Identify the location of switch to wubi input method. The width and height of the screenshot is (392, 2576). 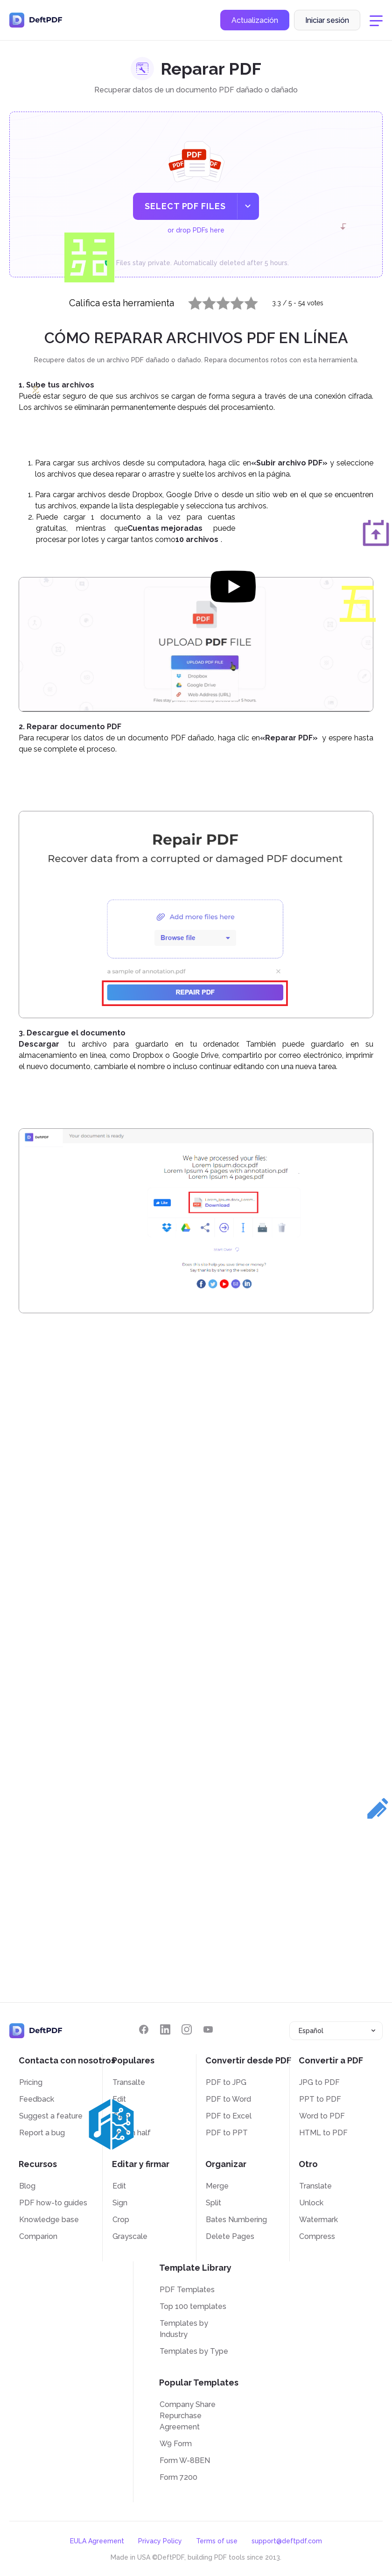
(357, 604).